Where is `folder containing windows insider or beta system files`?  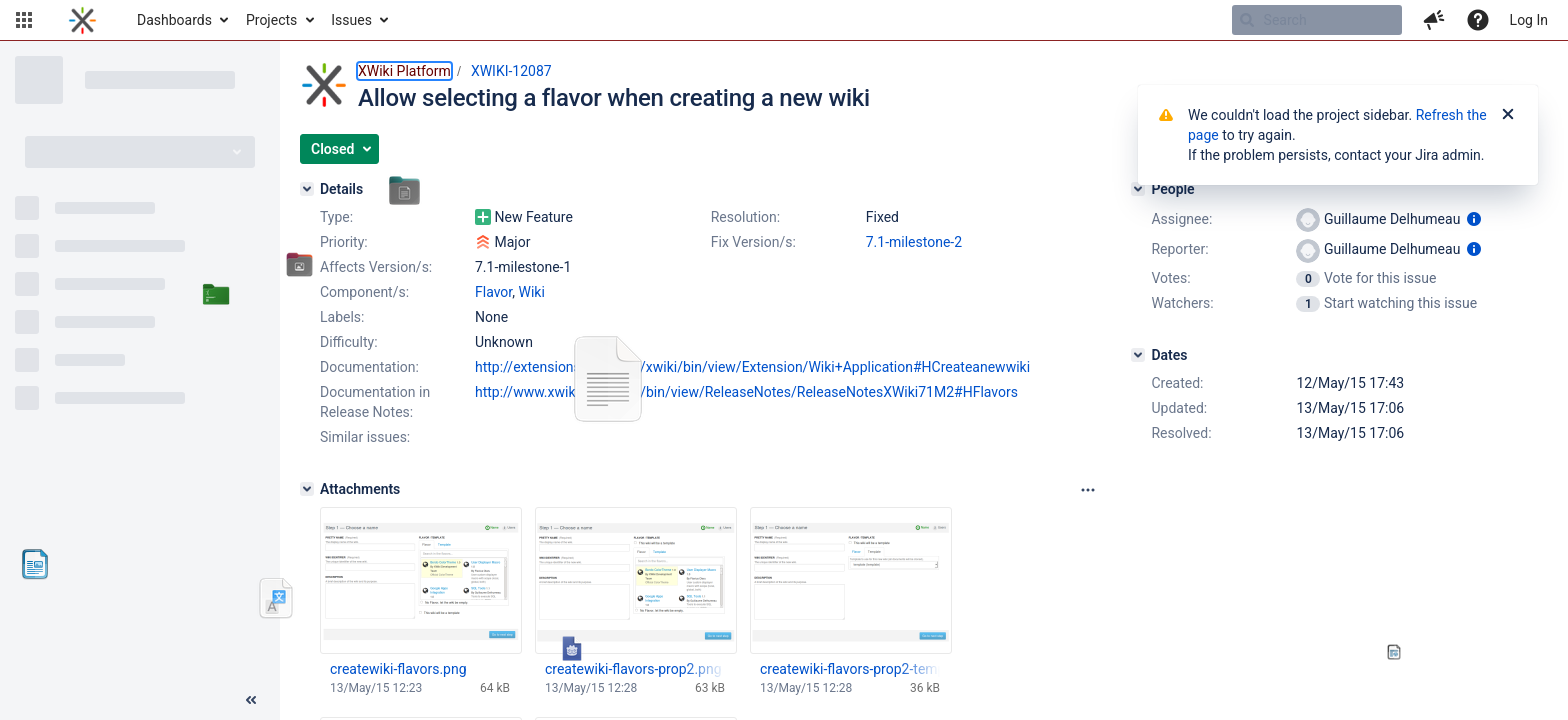 folder containing windows insider or beta system files is located at coordinates (216, 295).